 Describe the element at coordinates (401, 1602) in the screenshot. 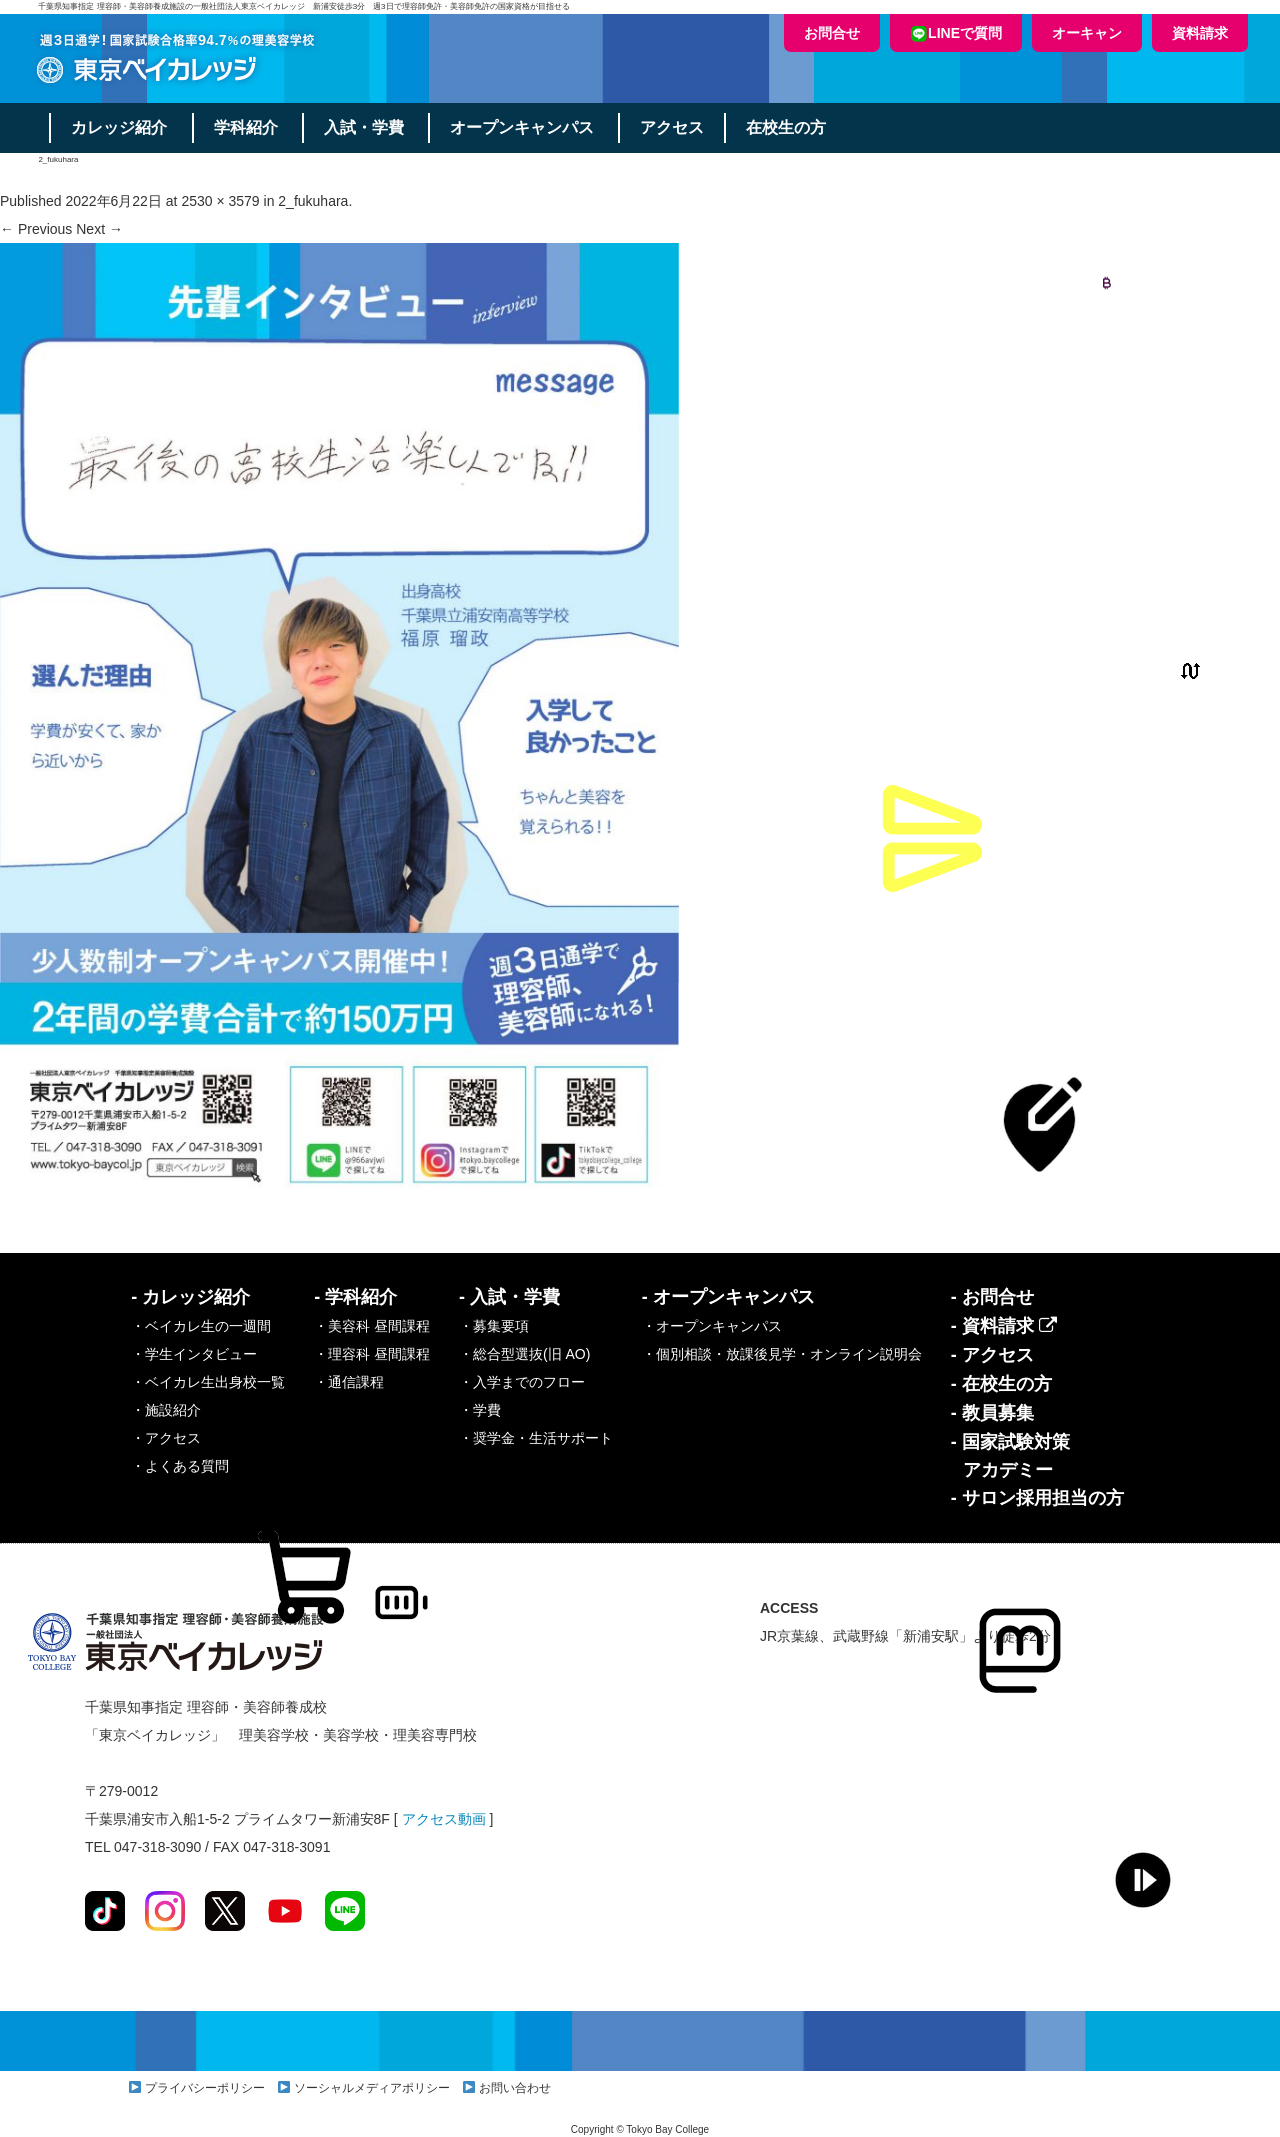

I see `indicates device battery is fully charged` at that location.